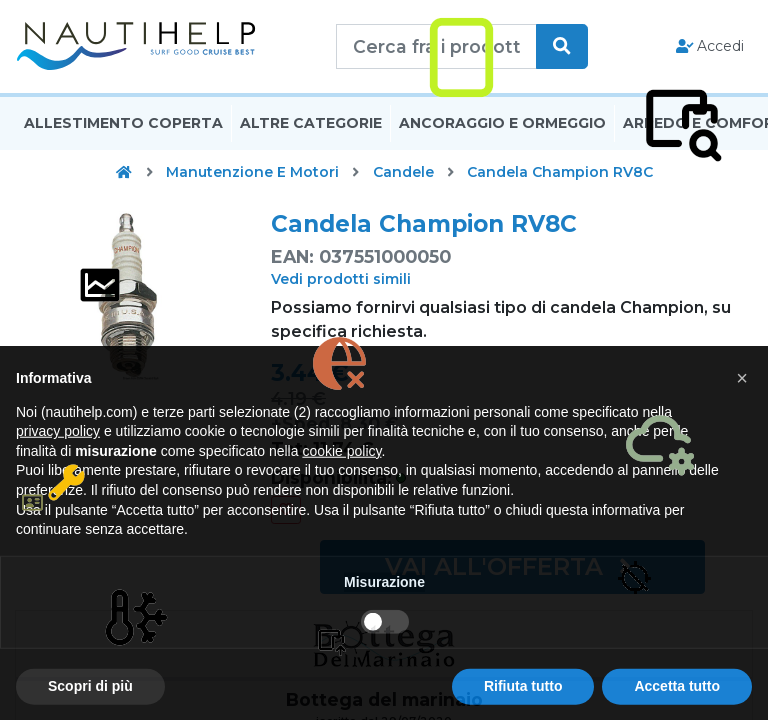 Image resolution: width=768 pixels, height=720 pixels. What do you see at coordinates (682, 122) in the screenshot?
I see `search for connected devices` at bounding box center [682, 122].